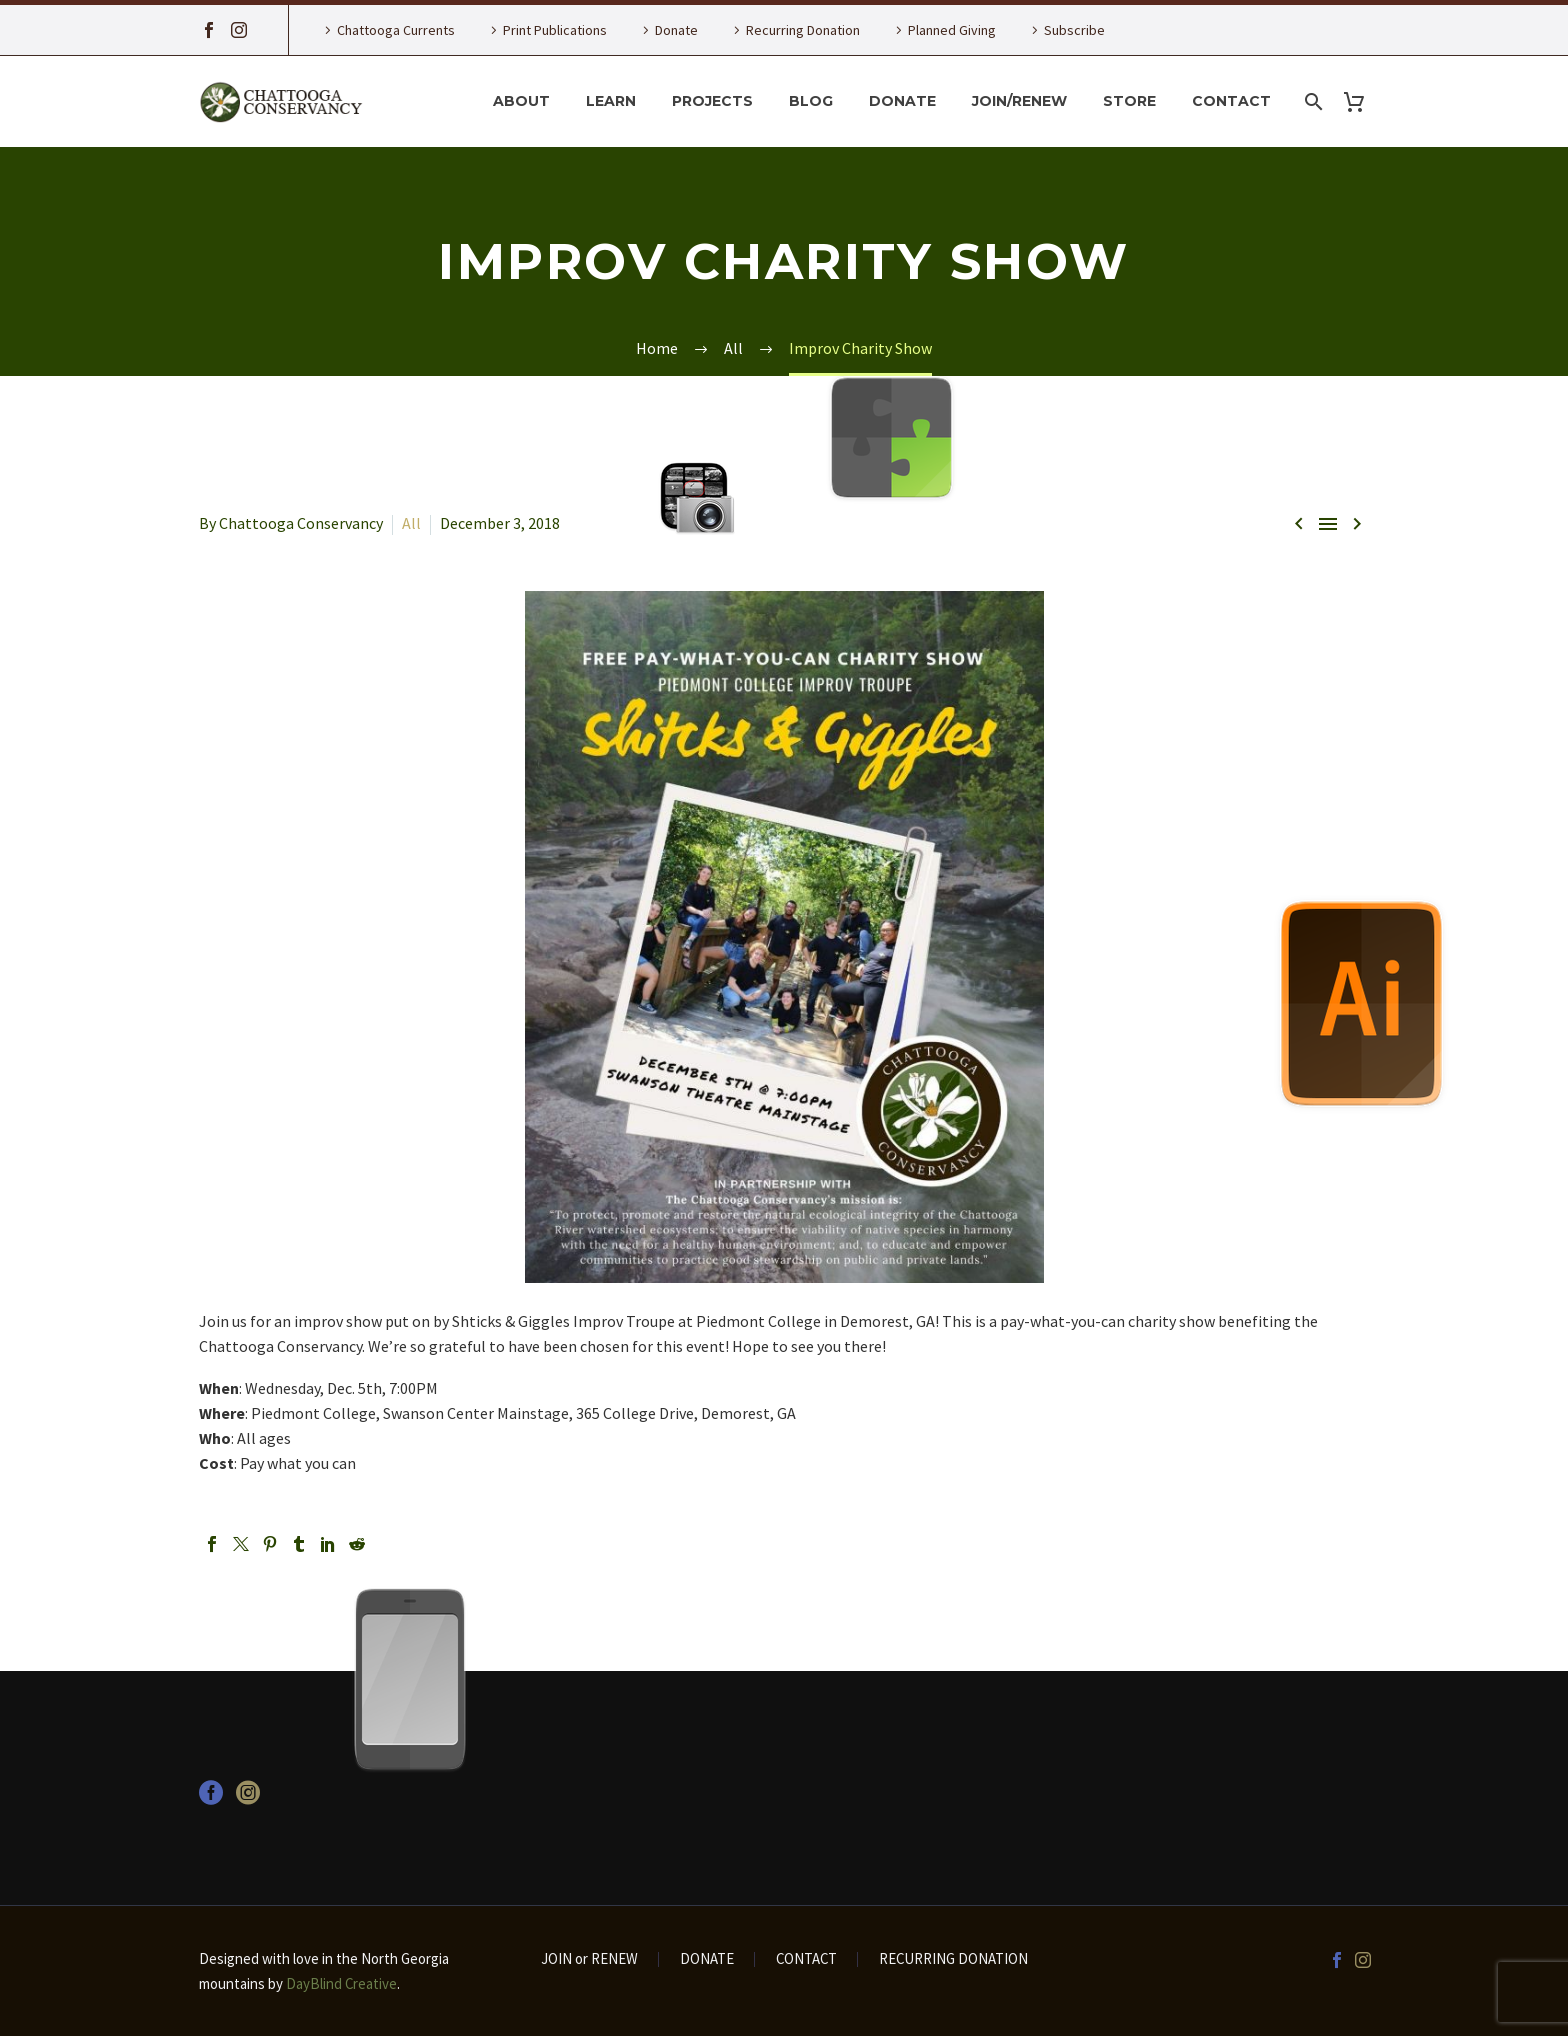  Describe the element at coordinates (1361, 1003) in the screenshot. I see `open an Adobe Illustrator file` at that location.